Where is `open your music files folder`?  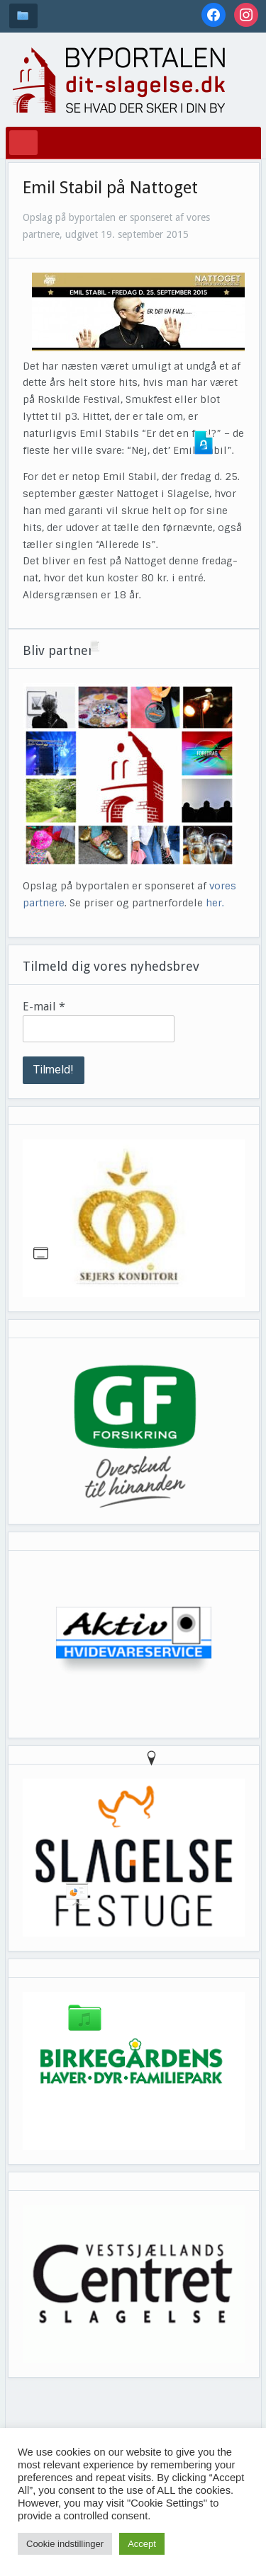
open your music files folder is located at coordinates (84, 2017).